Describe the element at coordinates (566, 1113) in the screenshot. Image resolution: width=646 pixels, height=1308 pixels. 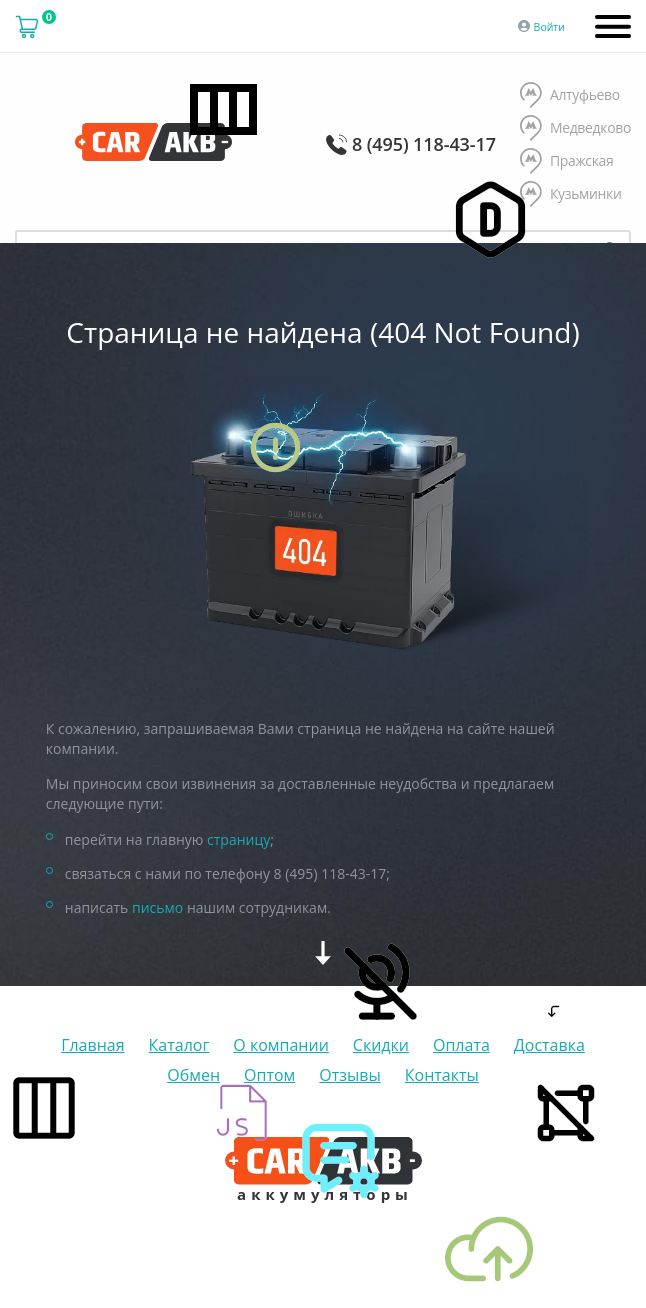
I see `disable vector editing mode` at that location.